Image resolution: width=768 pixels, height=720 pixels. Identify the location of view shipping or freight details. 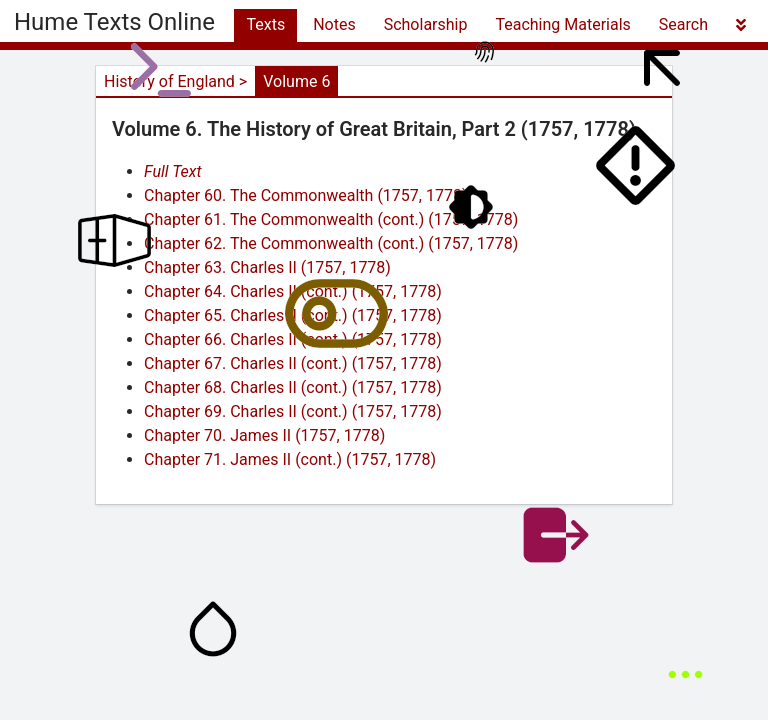
(114, 240).